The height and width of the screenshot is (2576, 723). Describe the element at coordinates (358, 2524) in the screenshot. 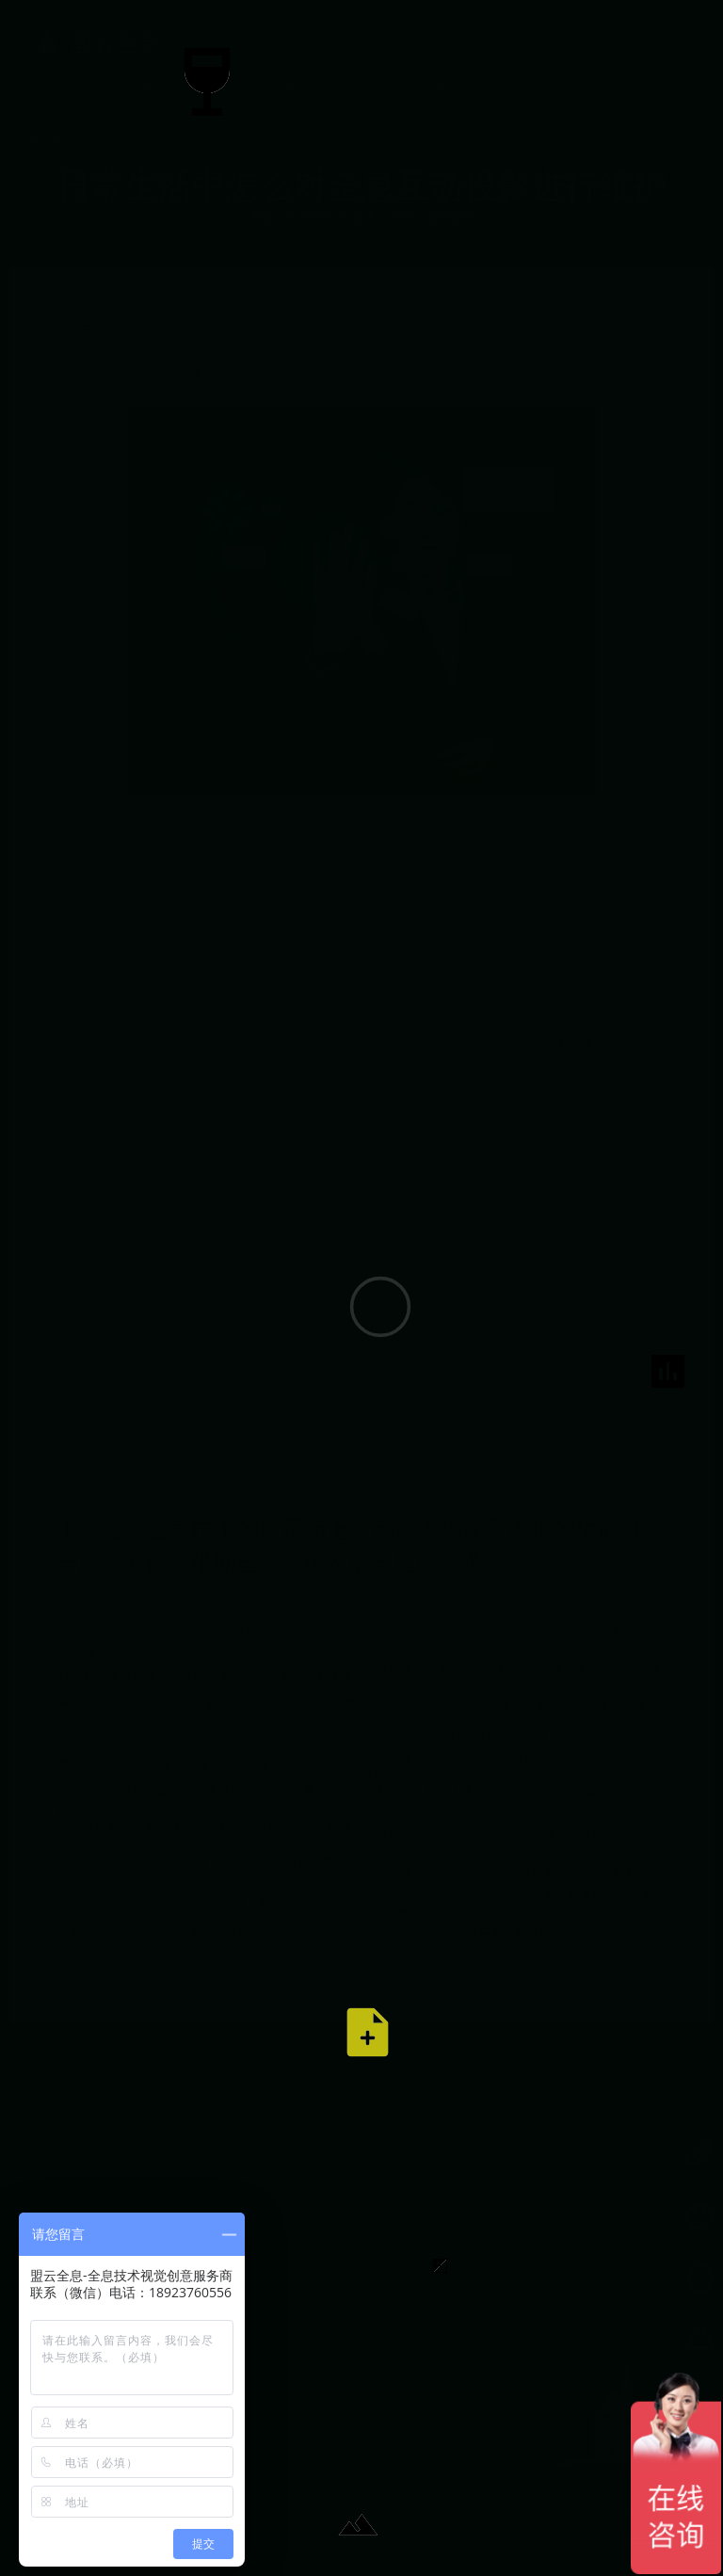

I see `filter photos by landscape or mountain scenery` at that location.